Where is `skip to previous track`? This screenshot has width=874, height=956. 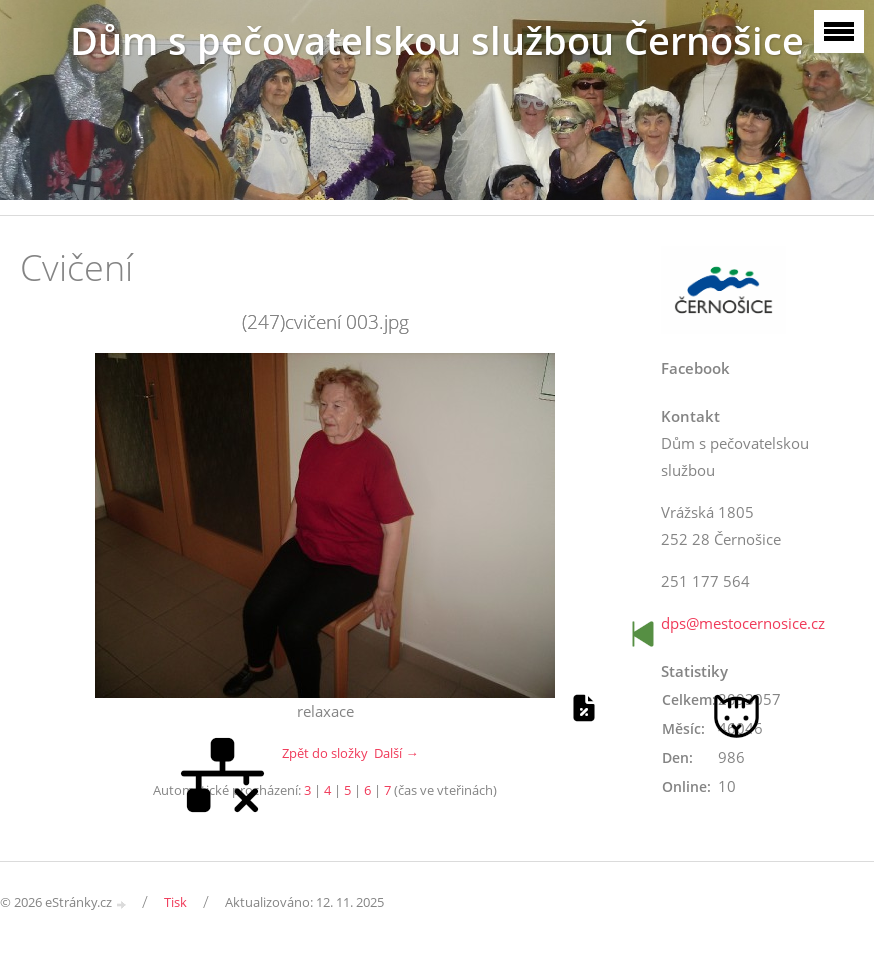 skip to previous track is located at coordinates (643, 634).